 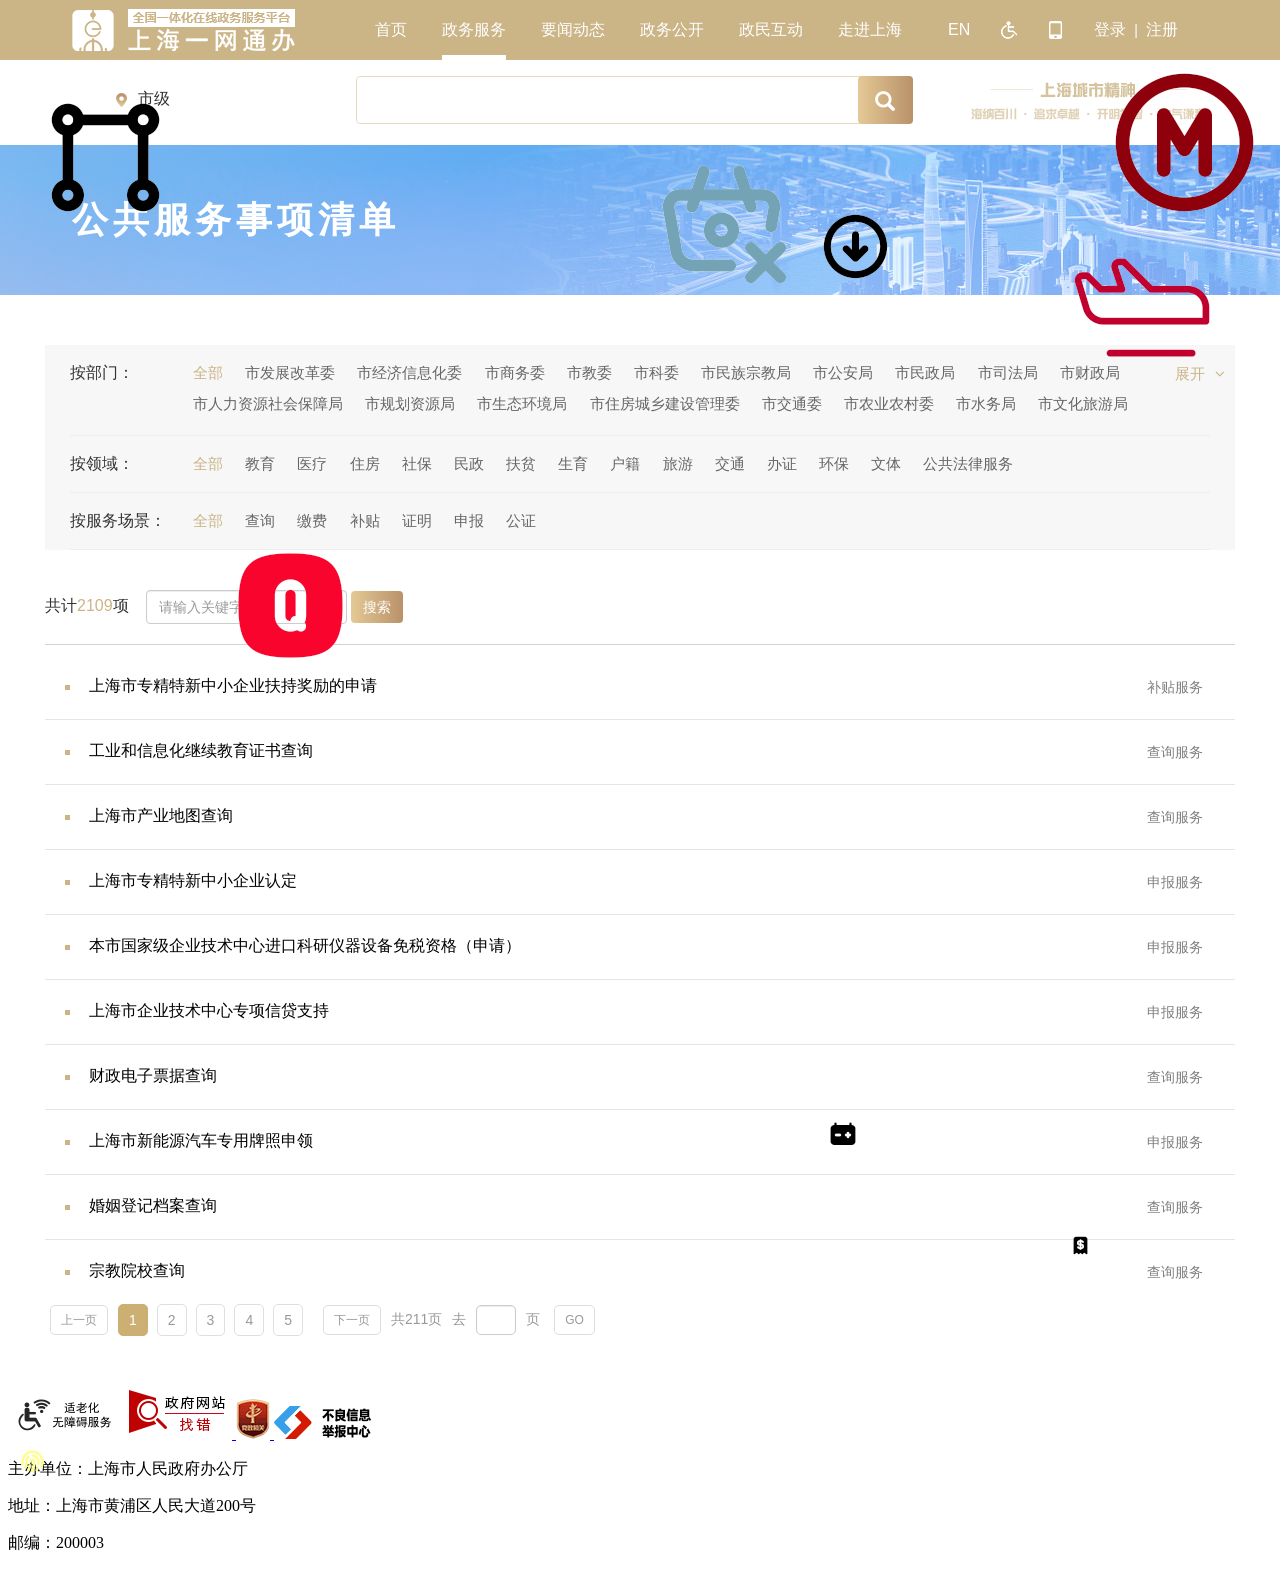 I want to click on connect nodes or create a path between points, so click(x=105, y=157).